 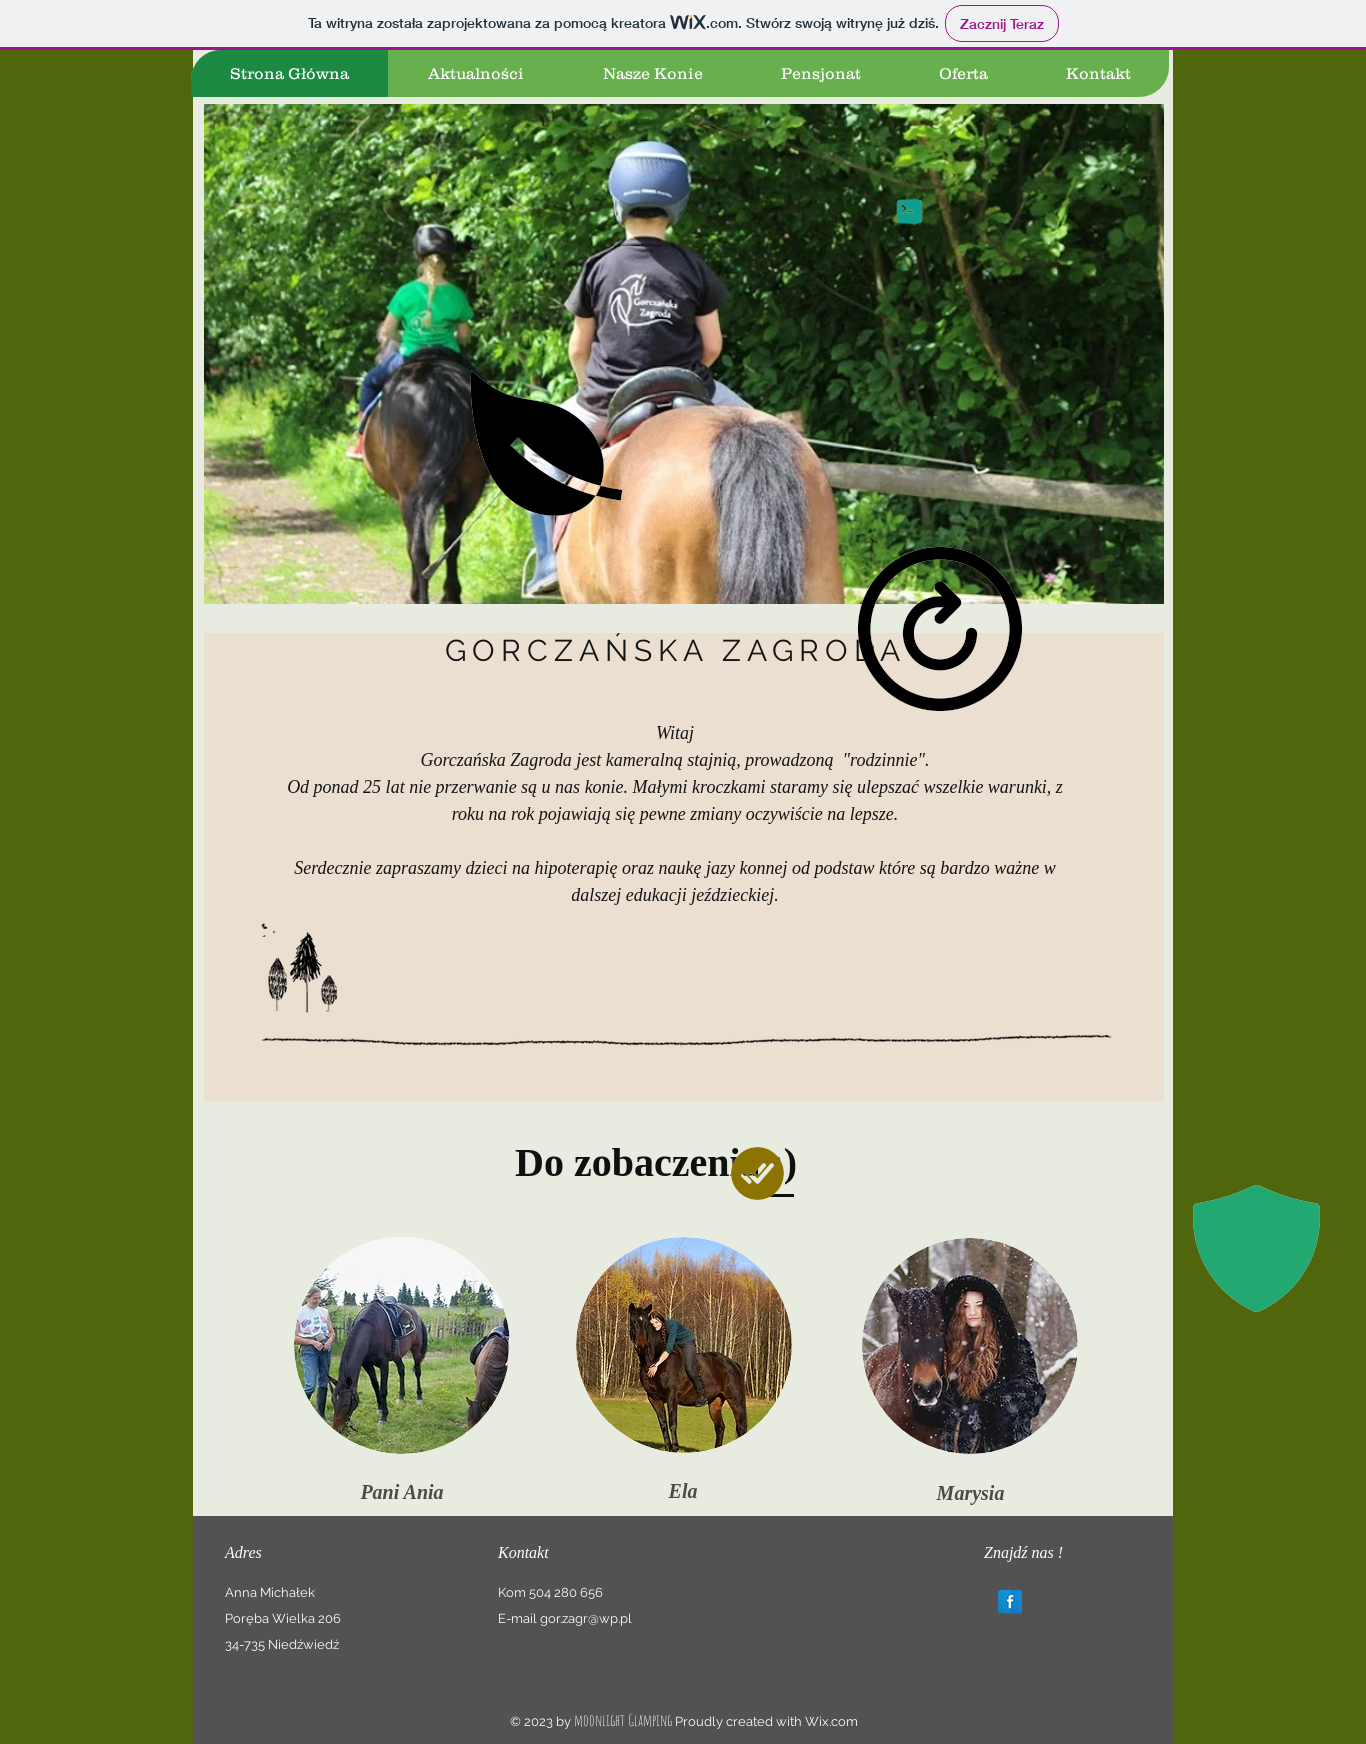 What do you see at coordinates (757, 1173) in the screenshot?
I see `indicates task or item has been fully completed` at bounding box center [757, 1173].